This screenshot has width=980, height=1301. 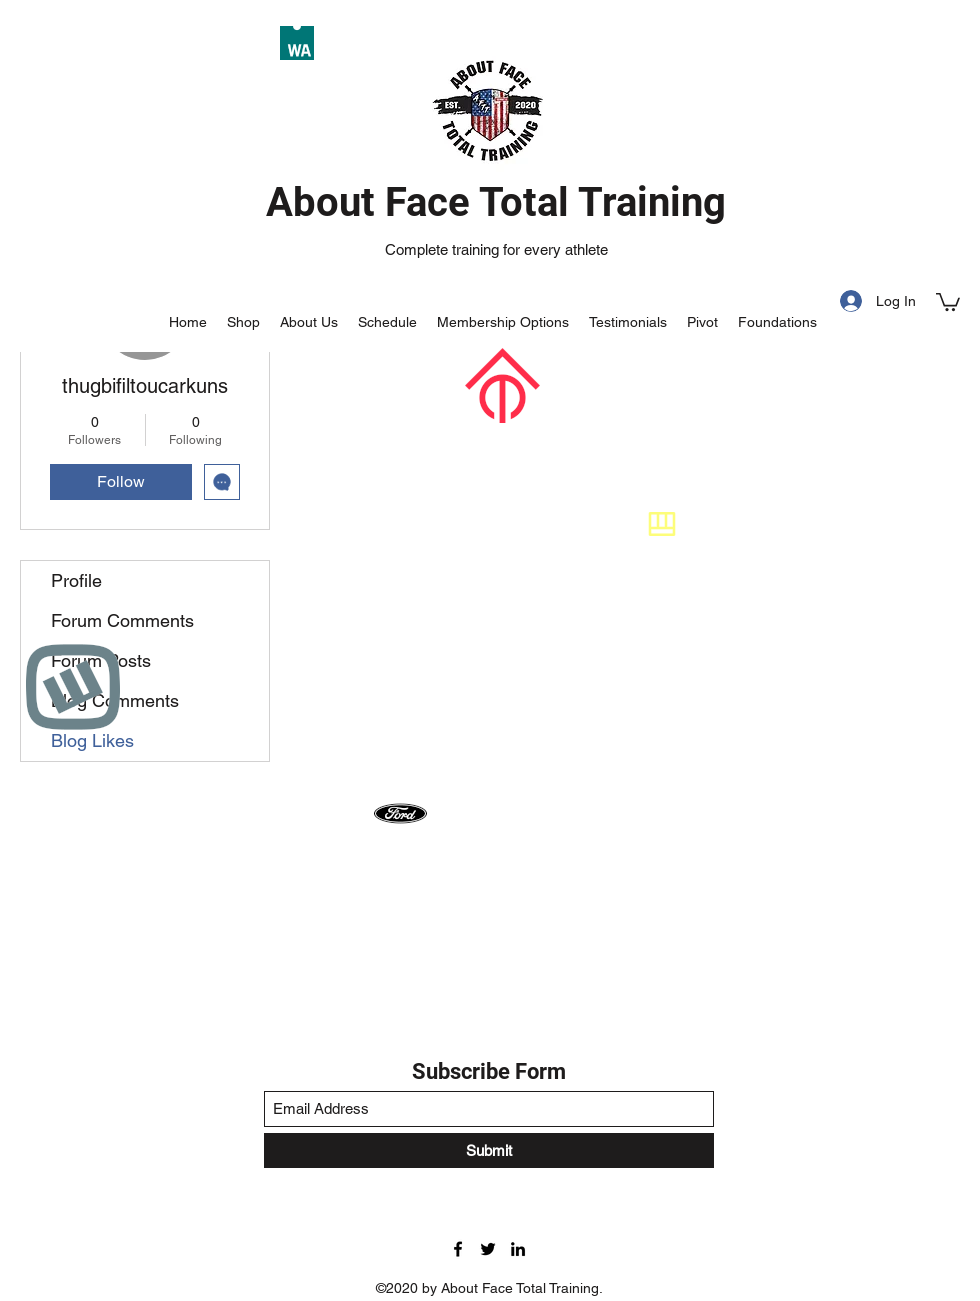 What do you see at coordinates (400, 813) in the screenshot?
I see `Ford brand or dealership app` at bounding box center [400, 813].